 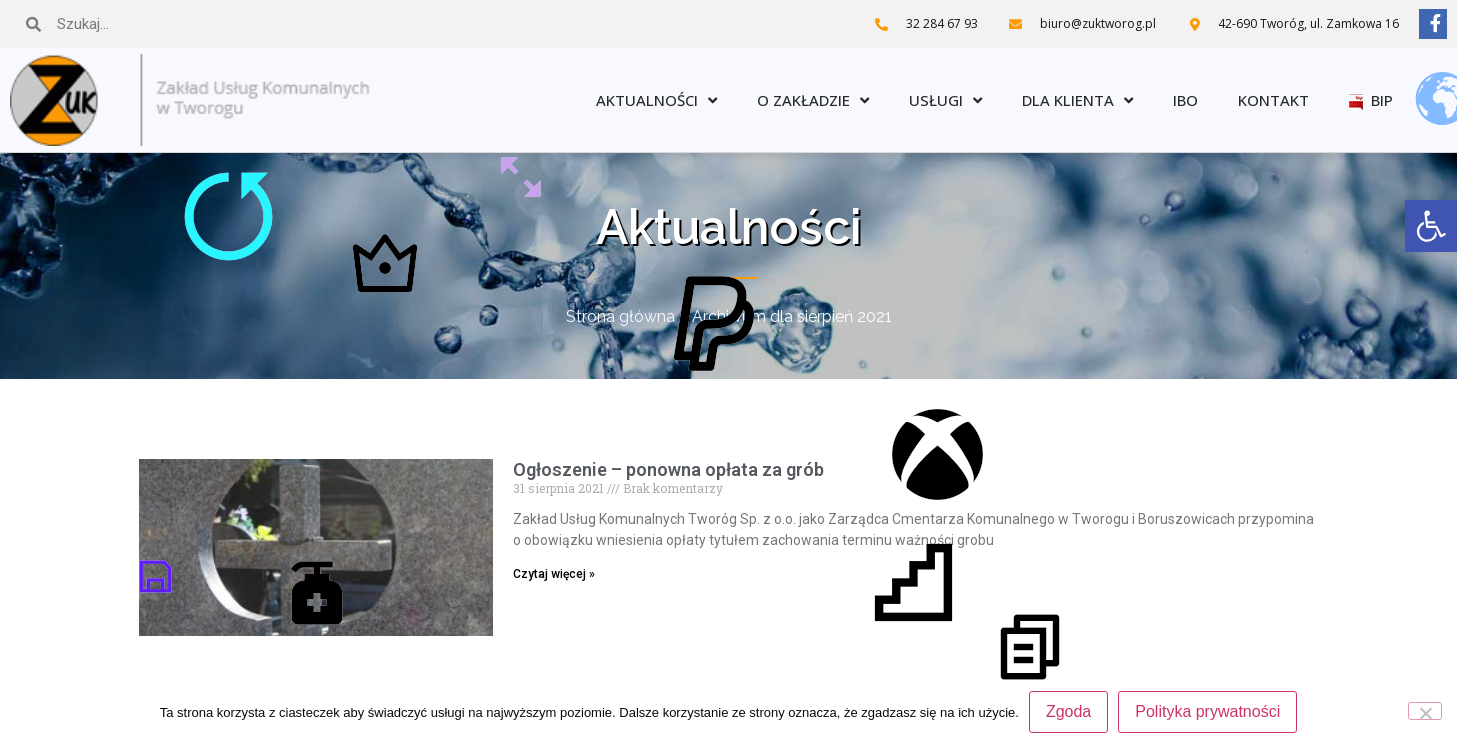 What do you see at coordinates (155, 576) in the screenshot?
I see `save current file or document` at bounding box center [155, 576].